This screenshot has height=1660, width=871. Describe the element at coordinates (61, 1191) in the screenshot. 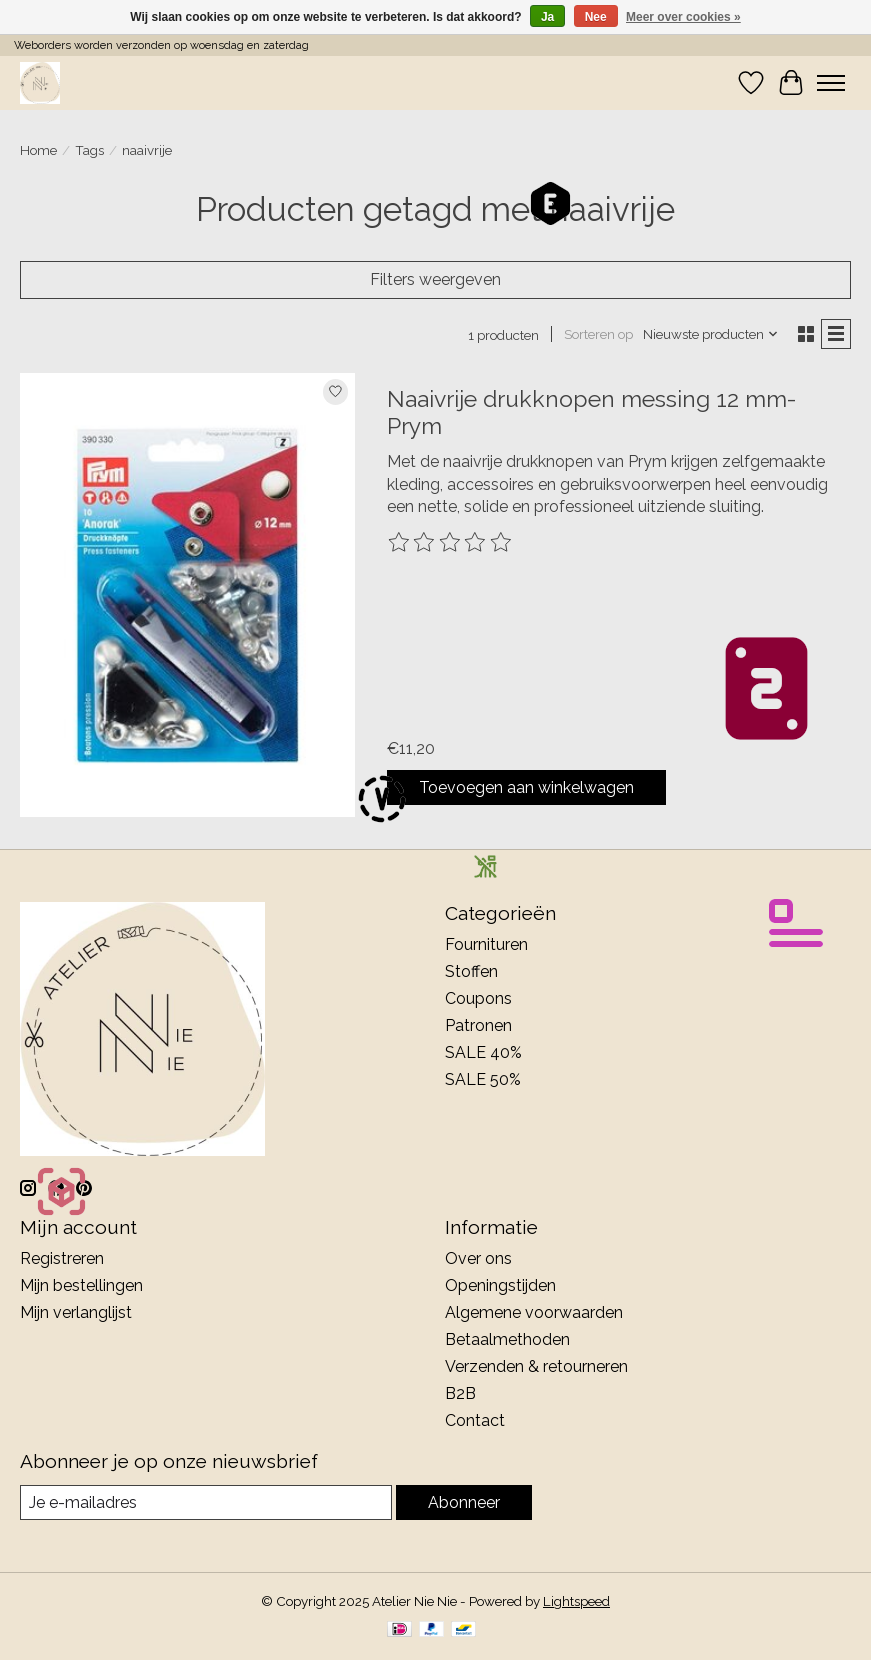

I see `open augmented reality mode` at that location.